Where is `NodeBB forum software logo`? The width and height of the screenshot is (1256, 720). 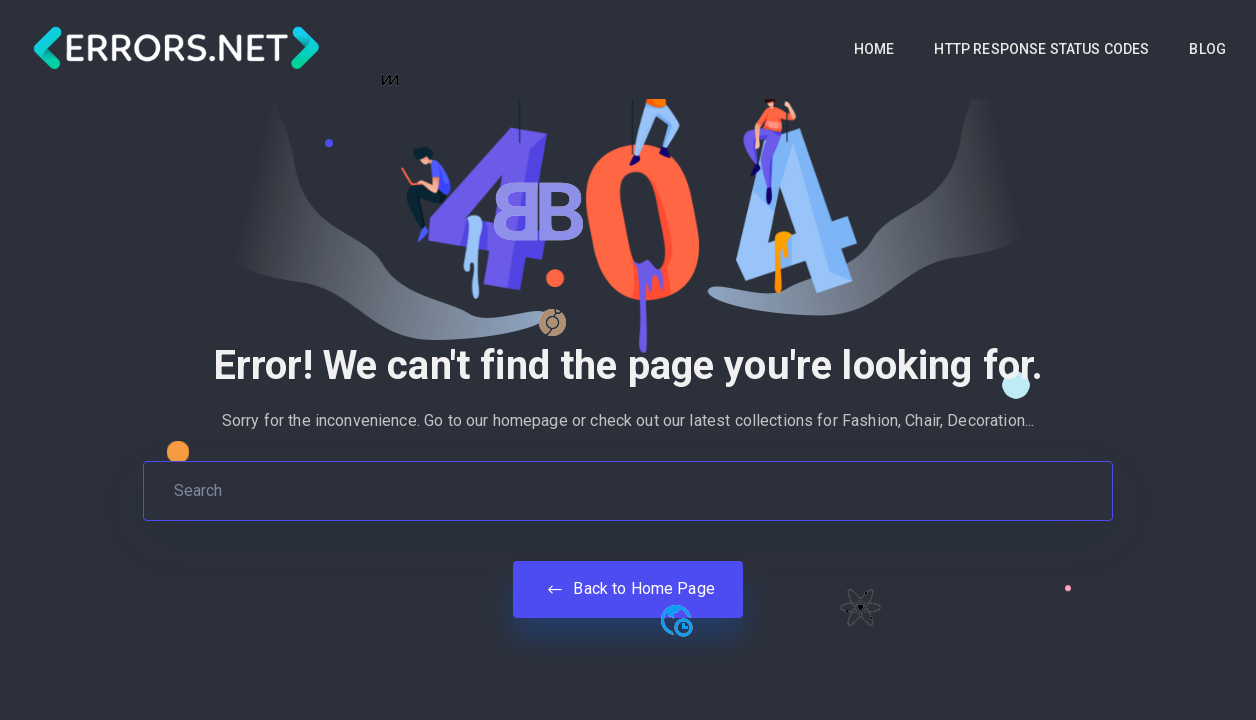 NodeBB forum software logo is located at coordinates (538, 211).